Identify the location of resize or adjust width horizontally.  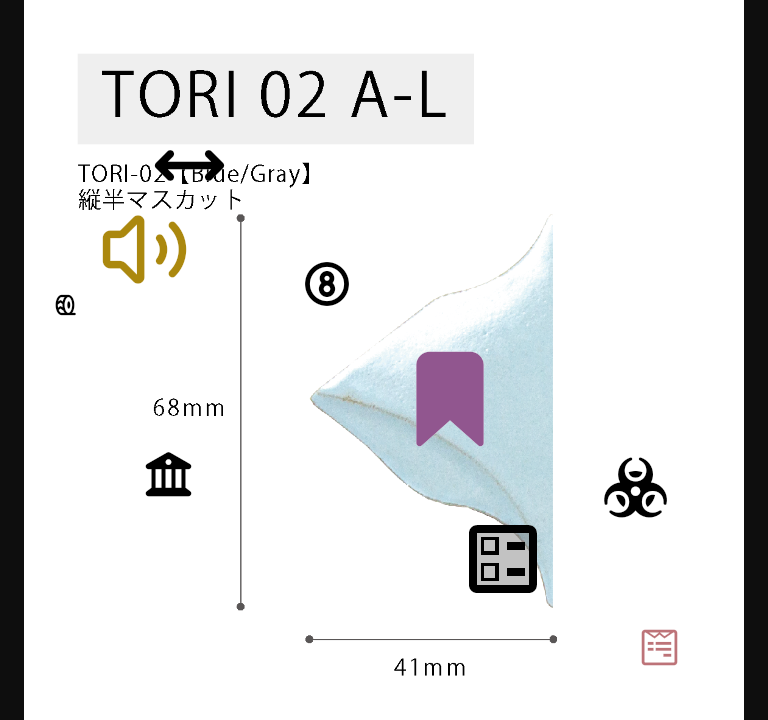
(189, 165).